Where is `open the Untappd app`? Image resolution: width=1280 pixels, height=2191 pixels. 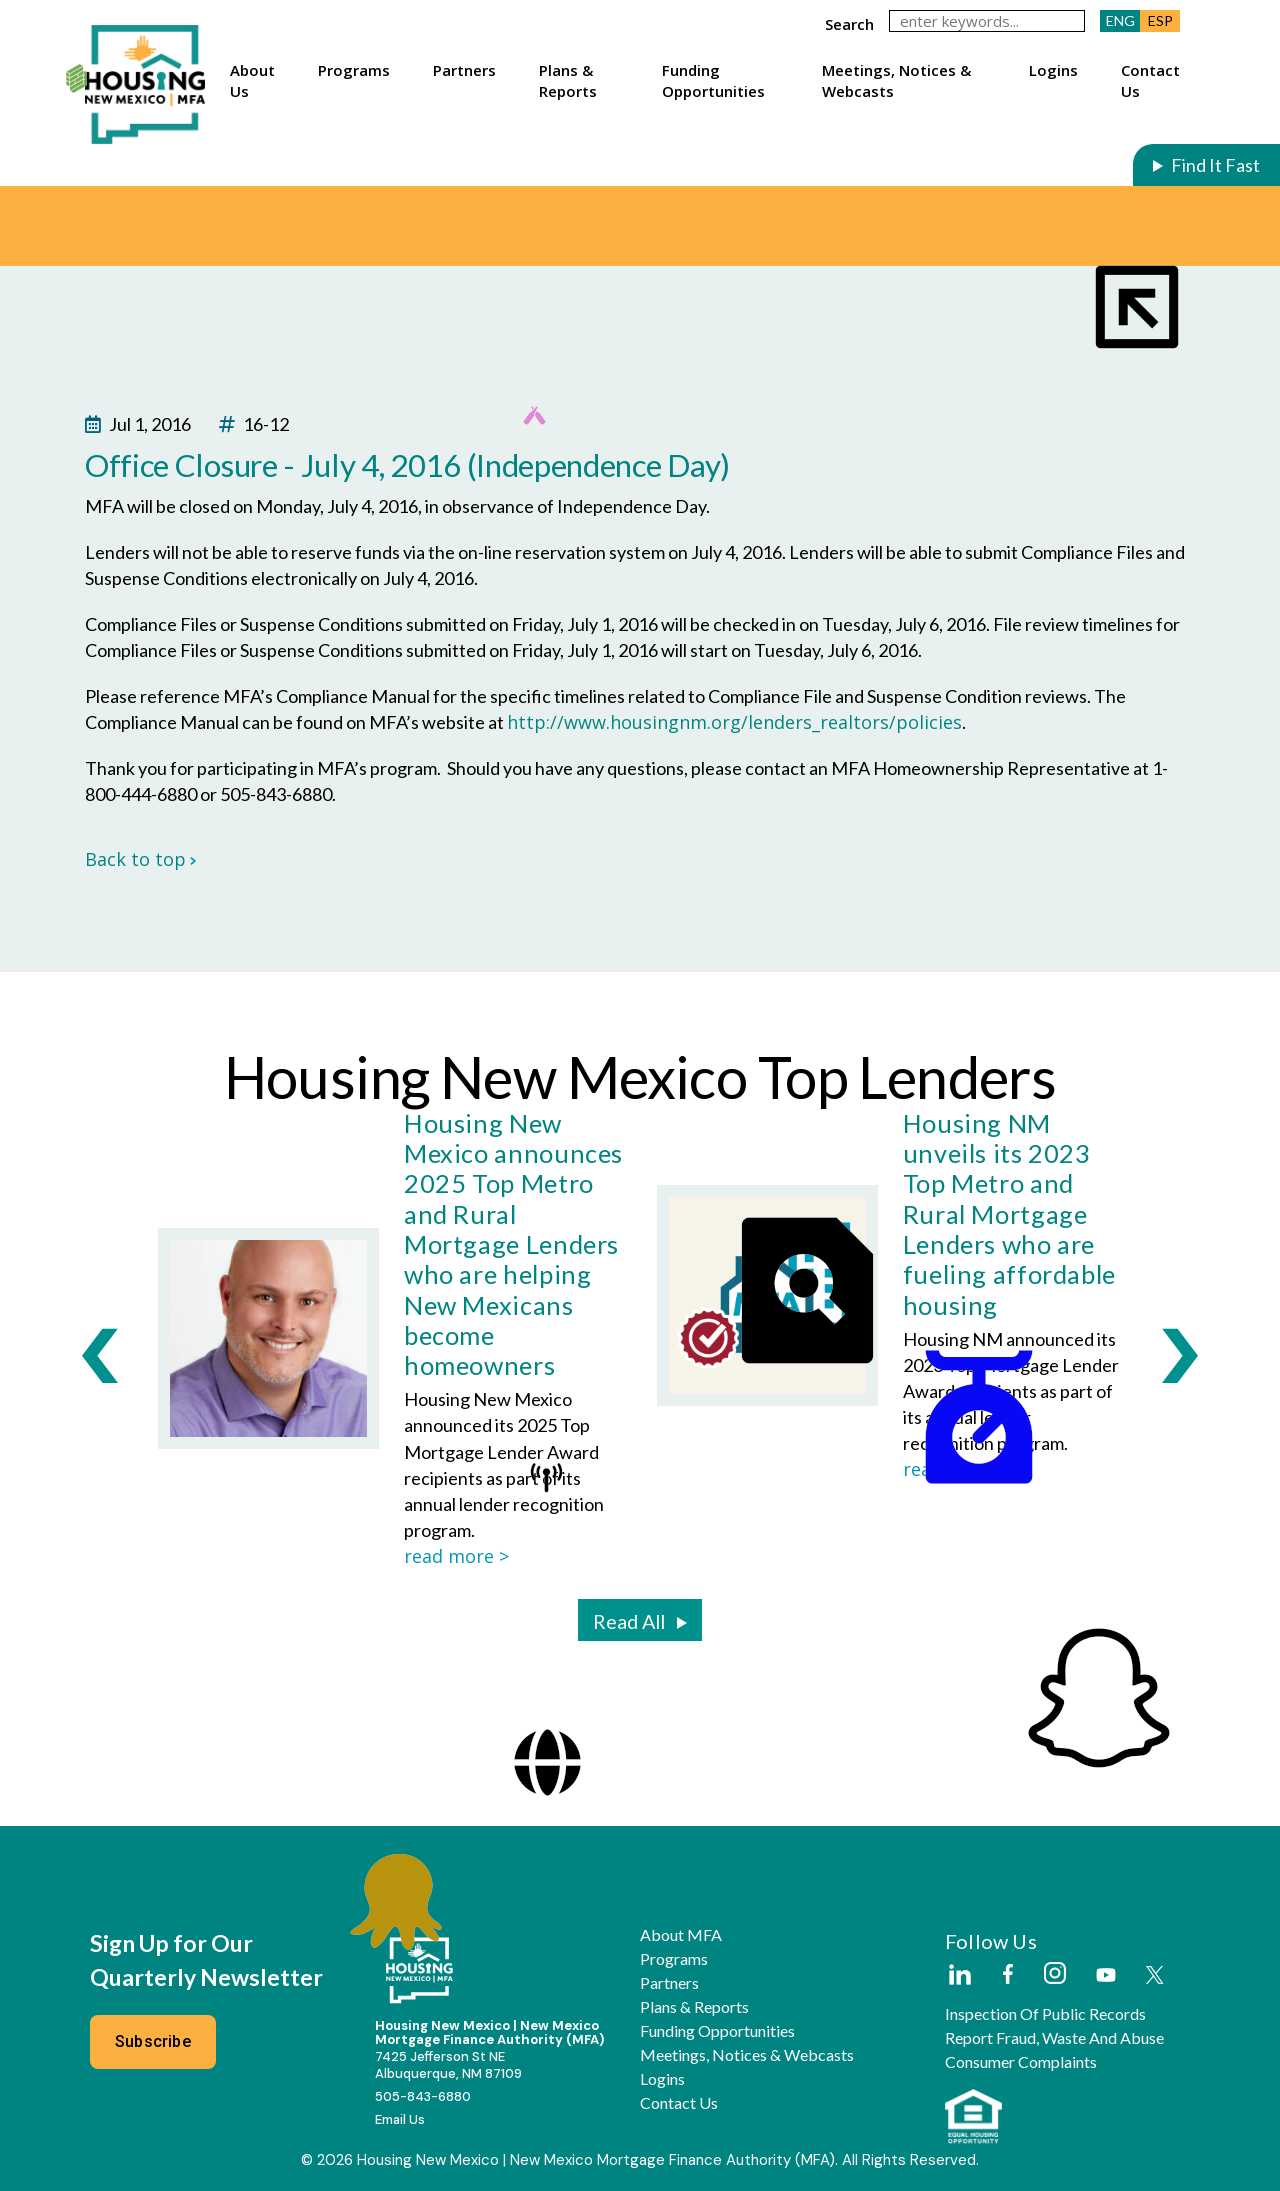 open the Untappd app is located at coordinates (534, 415).